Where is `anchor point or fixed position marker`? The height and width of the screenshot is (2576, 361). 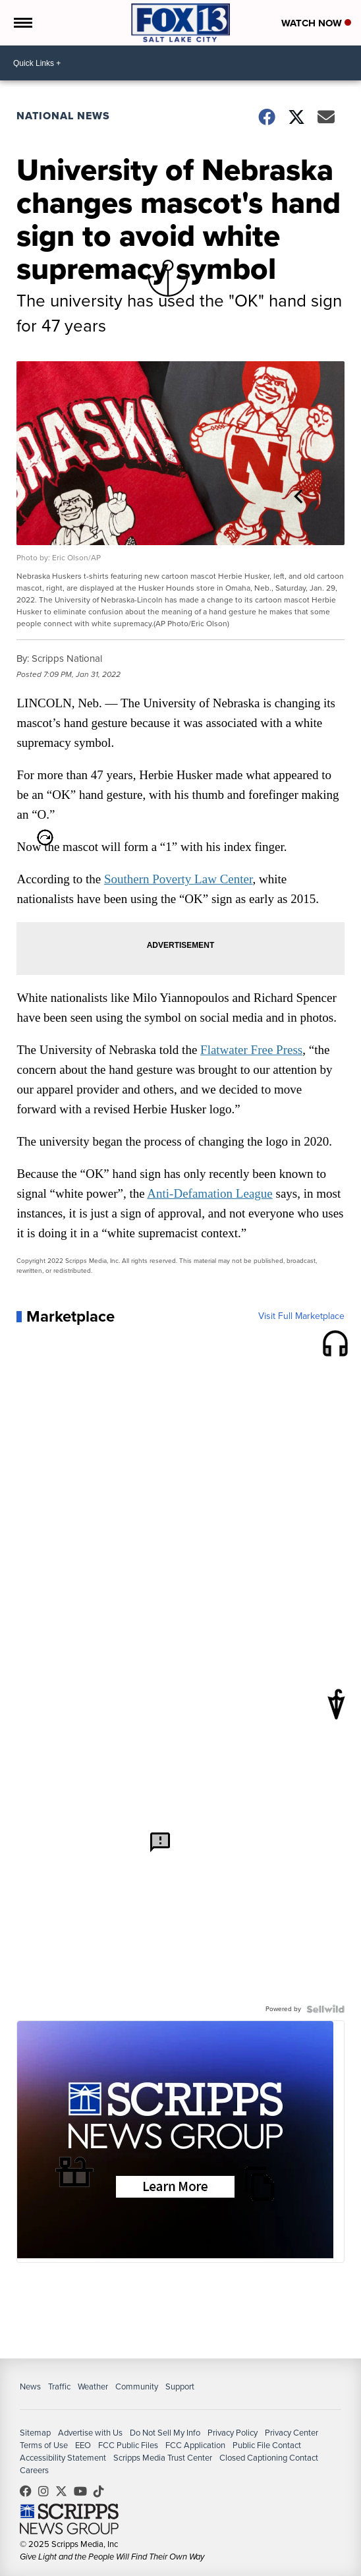 anchor point or fixed position marker is located at coordinates (168, 278).